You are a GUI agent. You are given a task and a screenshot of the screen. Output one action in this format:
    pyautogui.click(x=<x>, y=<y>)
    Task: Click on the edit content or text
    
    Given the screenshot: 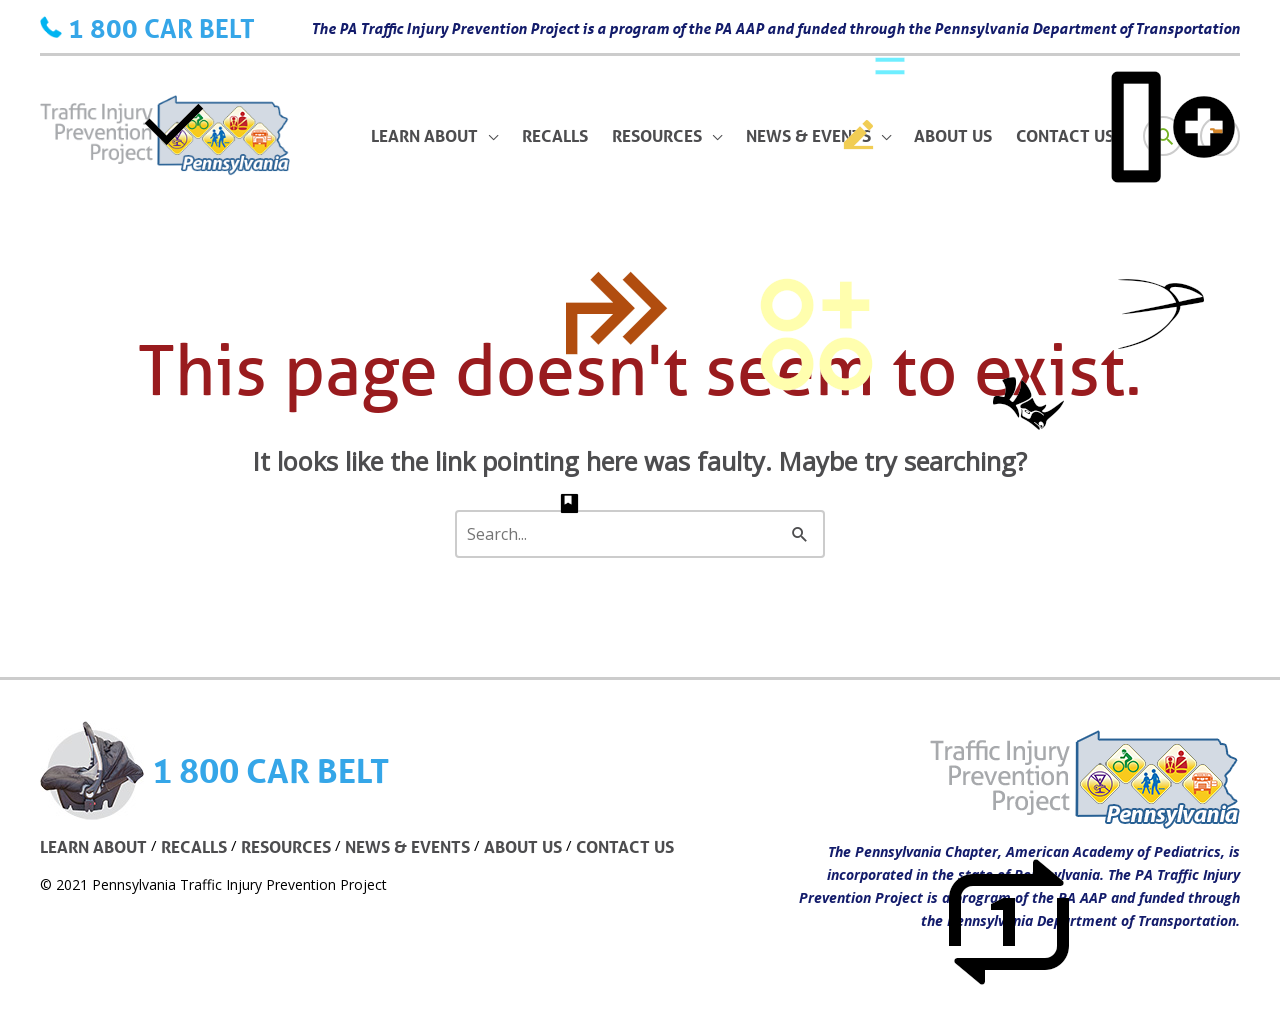 What is the action you would take?
    pyautogui.click(x=858, y=134)
    